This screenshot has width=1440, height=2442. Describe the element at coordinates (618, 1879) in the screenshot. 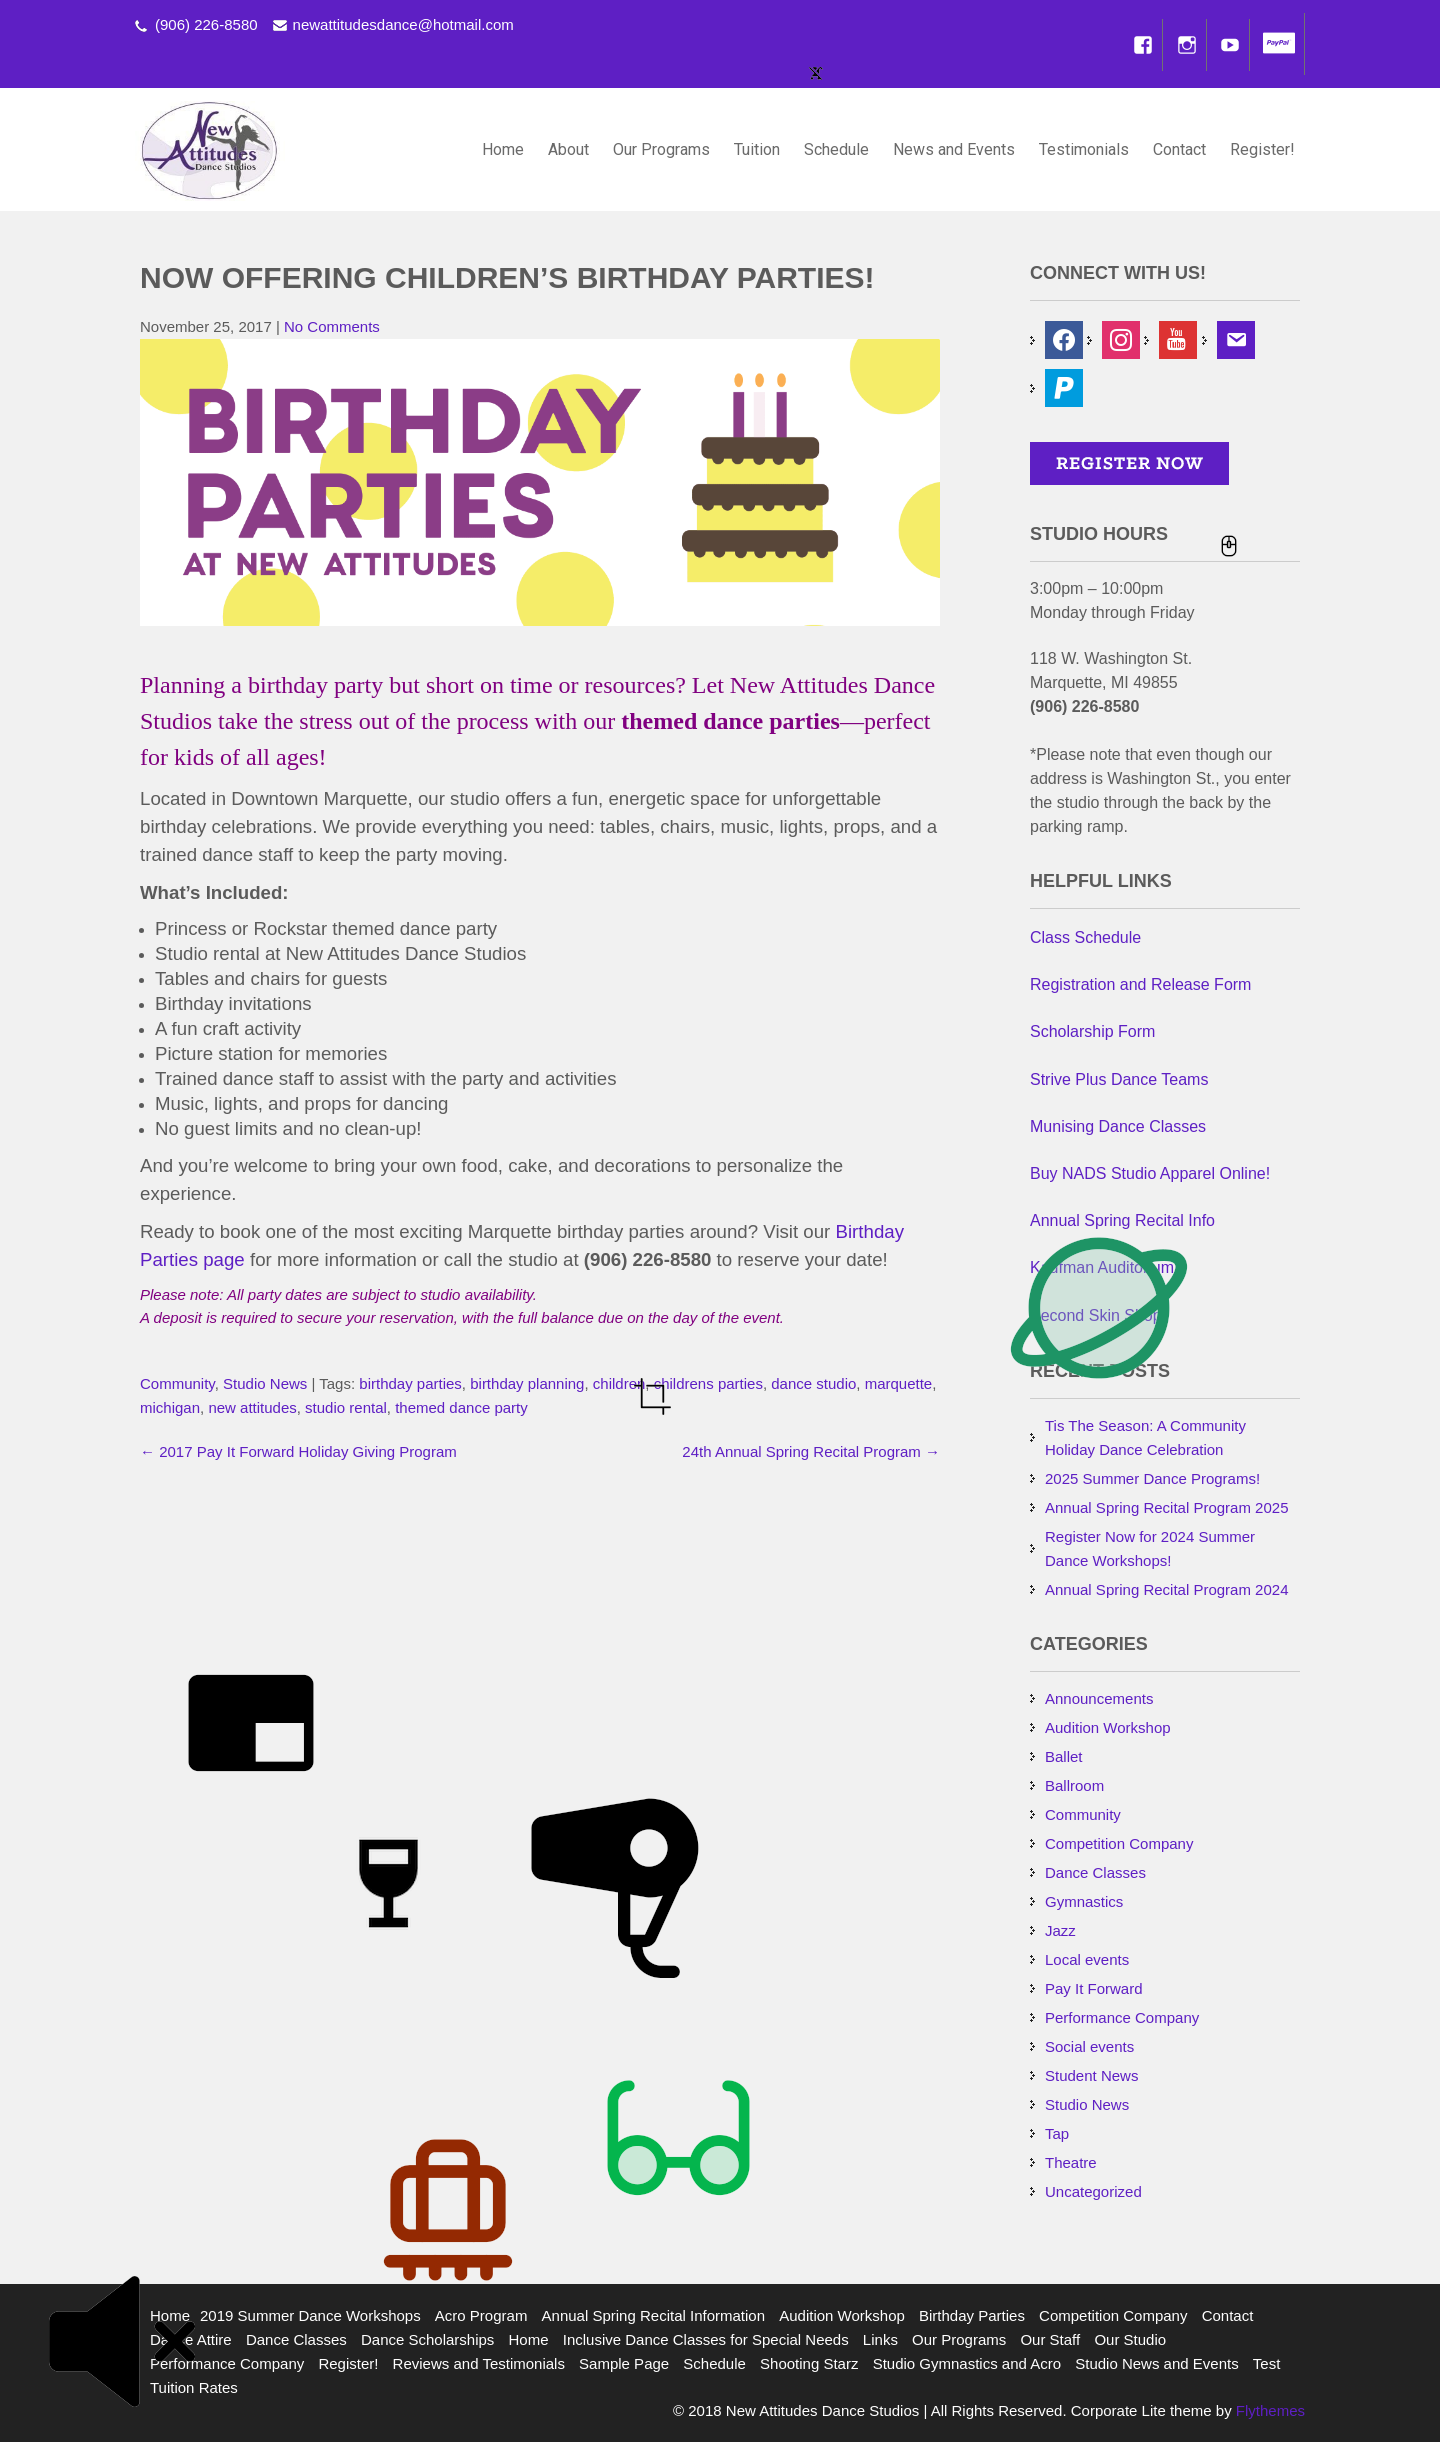

I see `access hair styling or beauty tools` at that location.